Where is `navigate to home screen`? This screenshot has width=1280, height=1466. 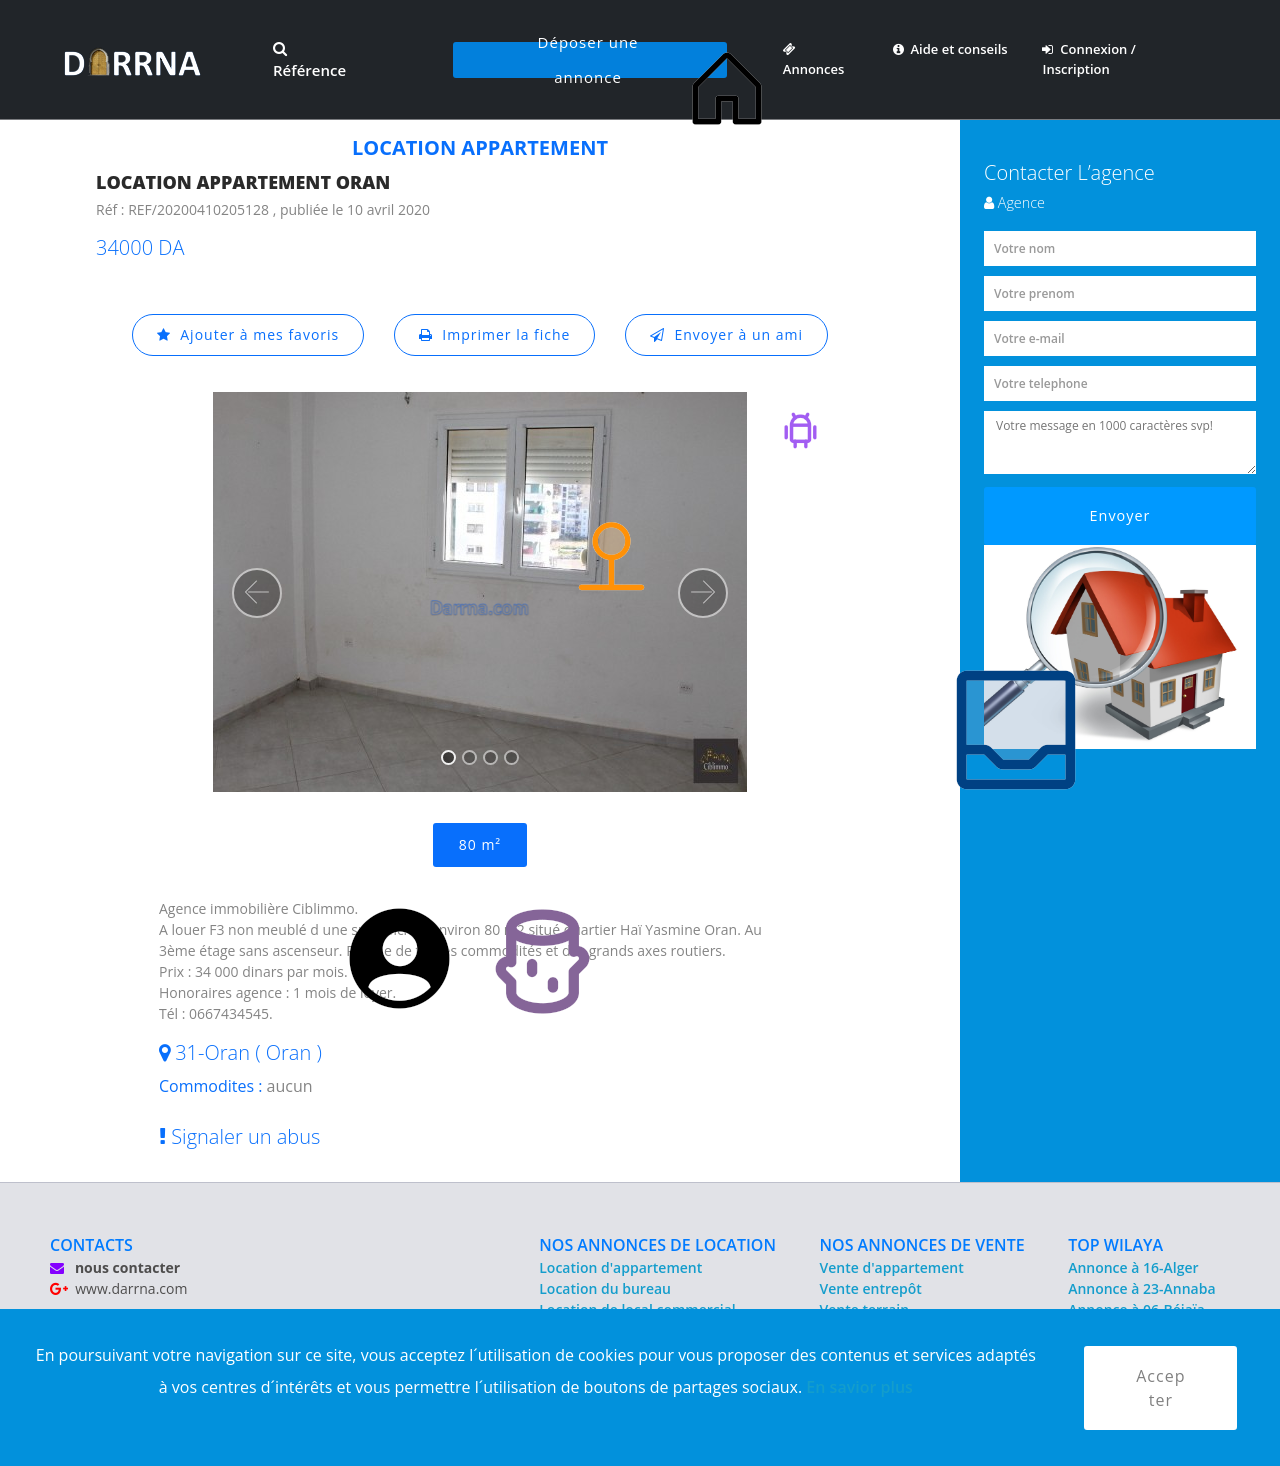 navigate to home screen is located at coordinates (727, 90).